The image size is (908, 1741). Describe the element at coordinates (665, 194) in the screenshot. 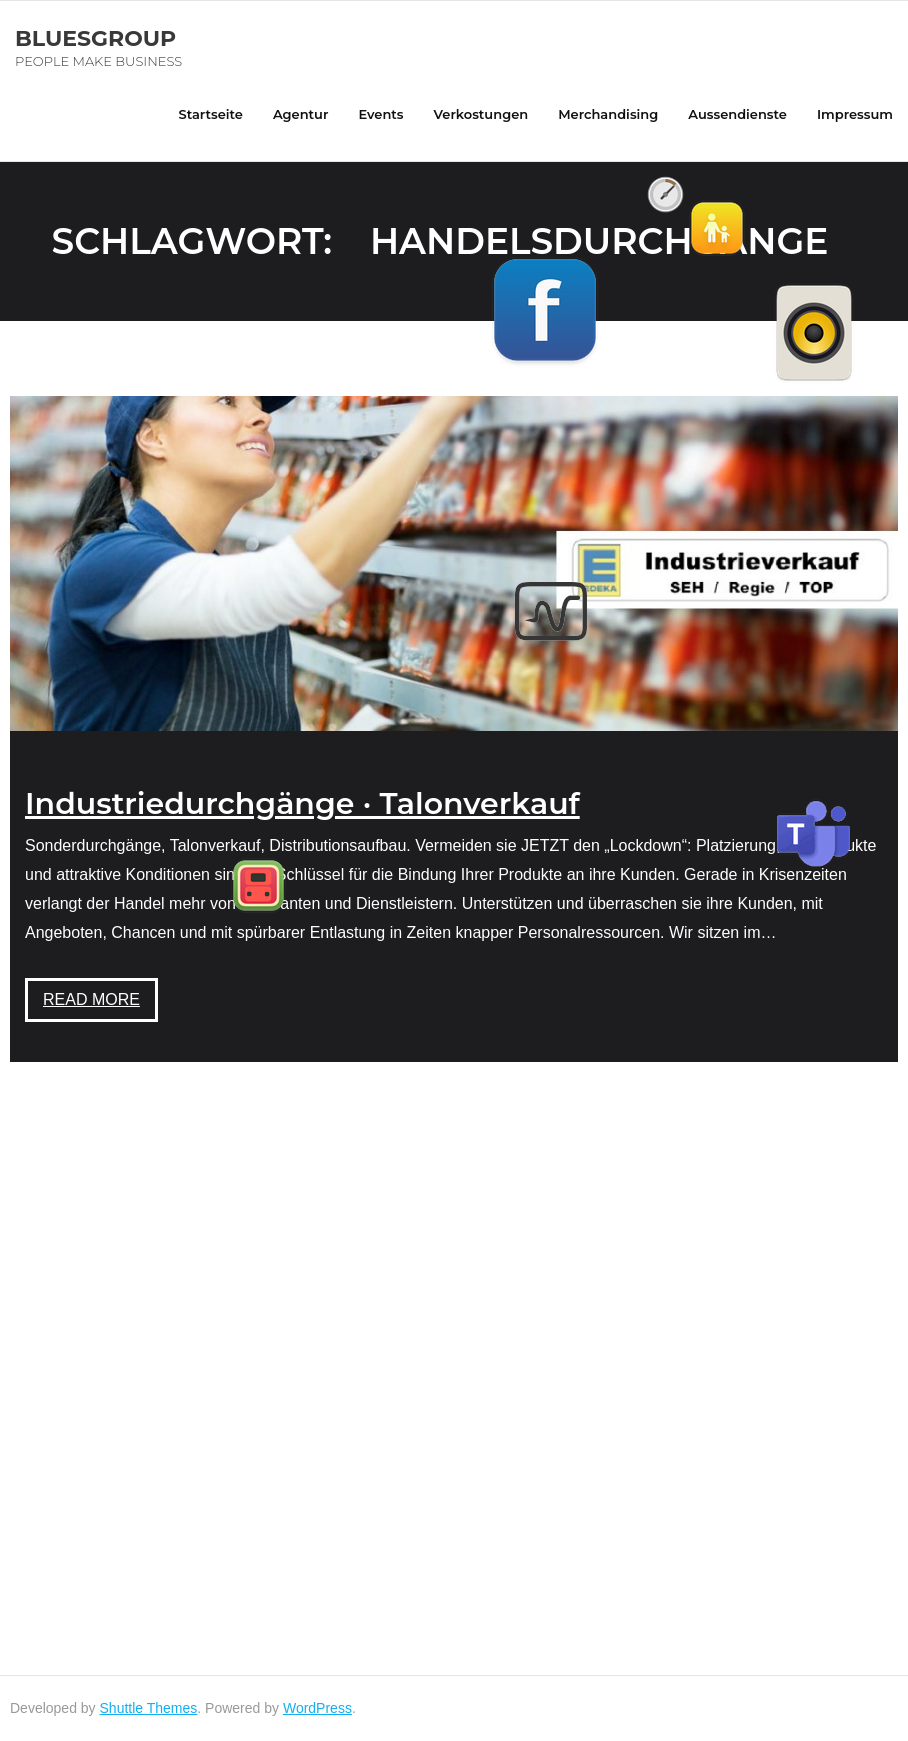

I see `open sysprof system profiler` at that location.